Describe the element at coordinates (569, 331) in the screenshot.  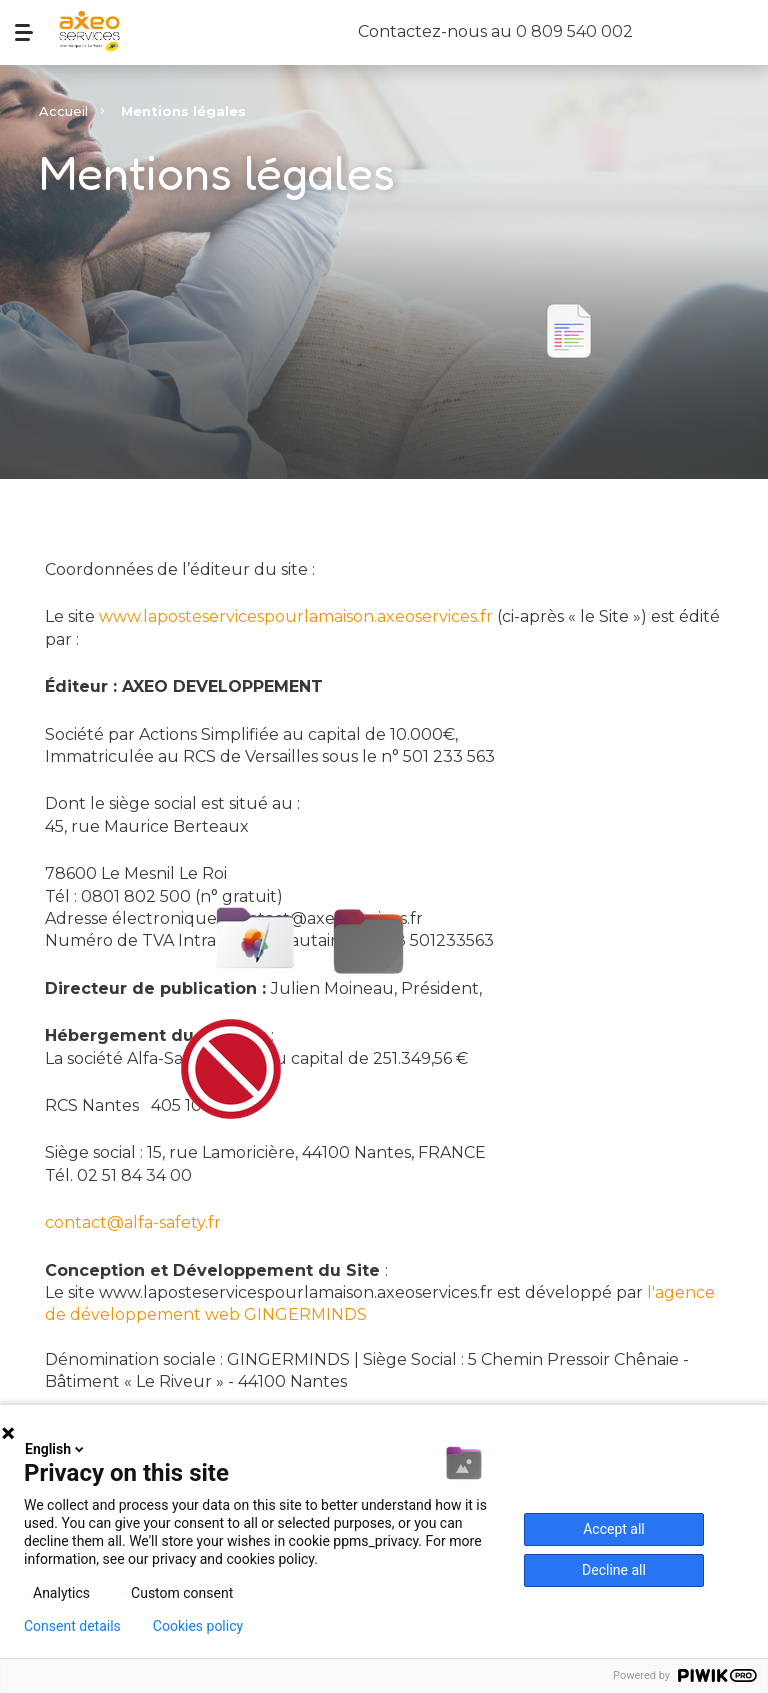
I see `access developer tools and settings` at that location.